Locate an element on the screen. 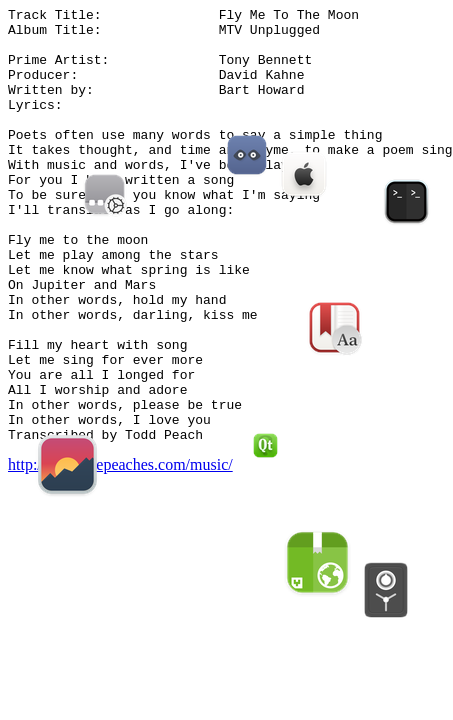  open mockoon api mocking application is located at coordinates (247, 155).